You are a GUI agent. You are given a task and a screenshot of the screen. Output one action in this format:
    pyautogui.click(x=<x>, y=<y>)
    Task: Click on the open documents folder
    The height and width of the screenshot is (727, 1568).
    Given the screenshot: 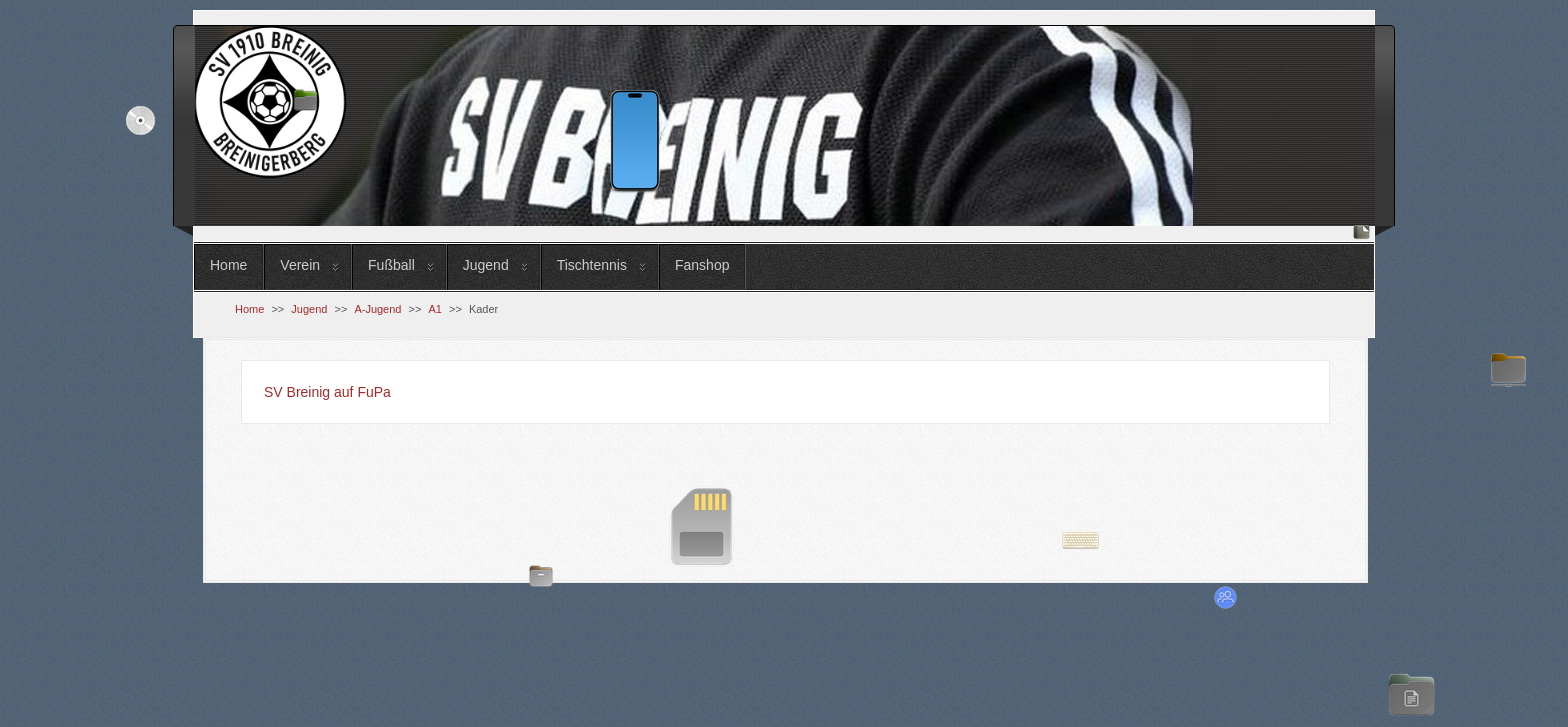 What is the action you would take?
    pyautogui.click(x=1411, y=694)
    